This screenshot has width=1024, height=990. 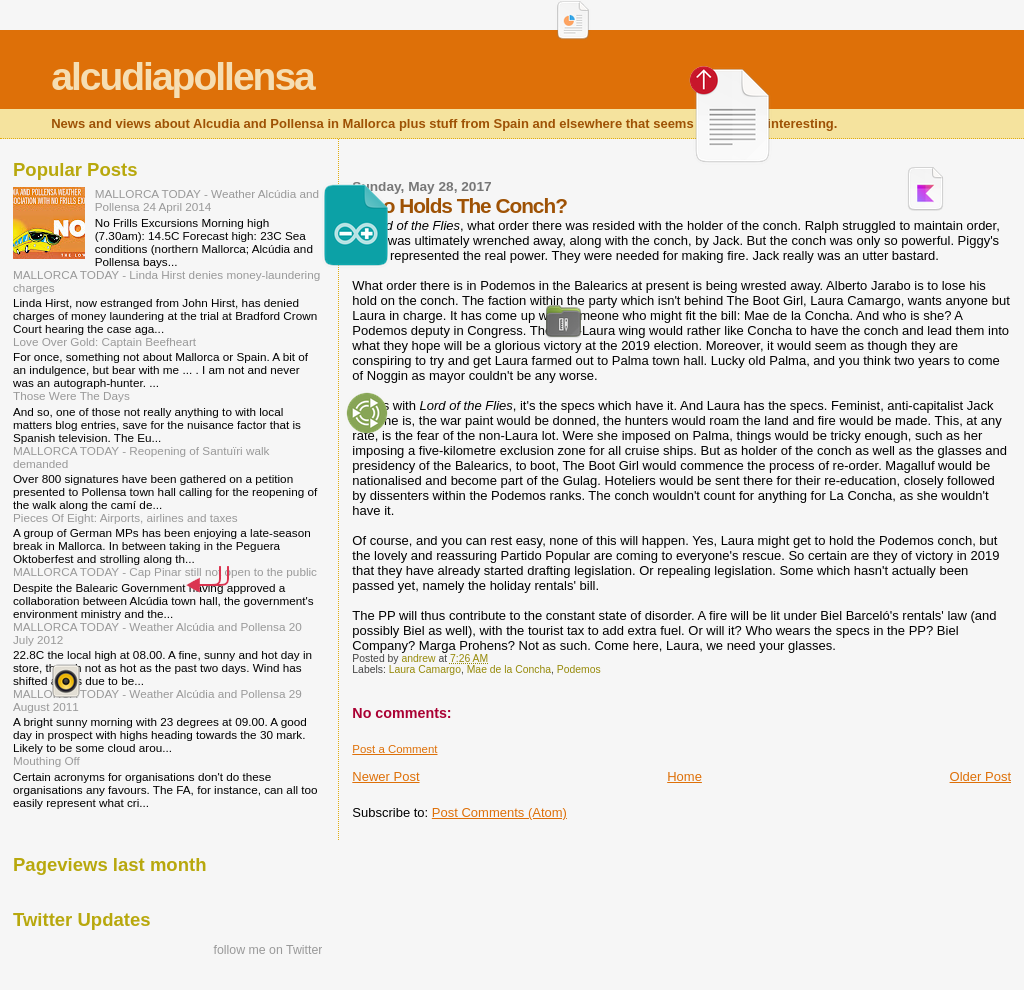 What do you see at coordinates (356, 225) in the screenshot?
I see `an arduino sketch or code file` at bounding box center [356, 225].